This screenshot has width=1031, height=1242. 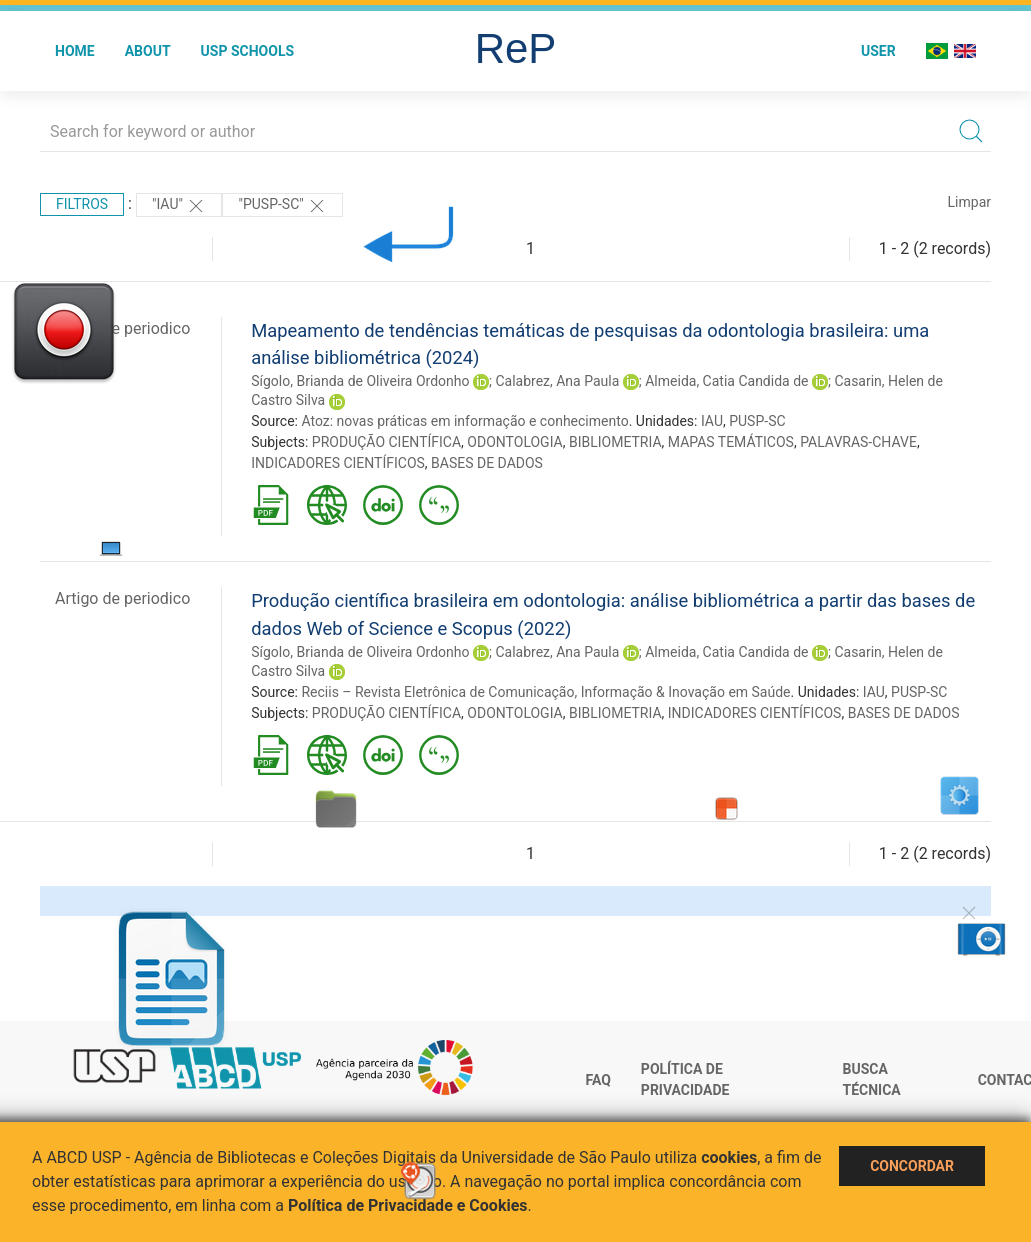 I want to click on macbook pro device identifier in system settings, so click(x=111, y=548).